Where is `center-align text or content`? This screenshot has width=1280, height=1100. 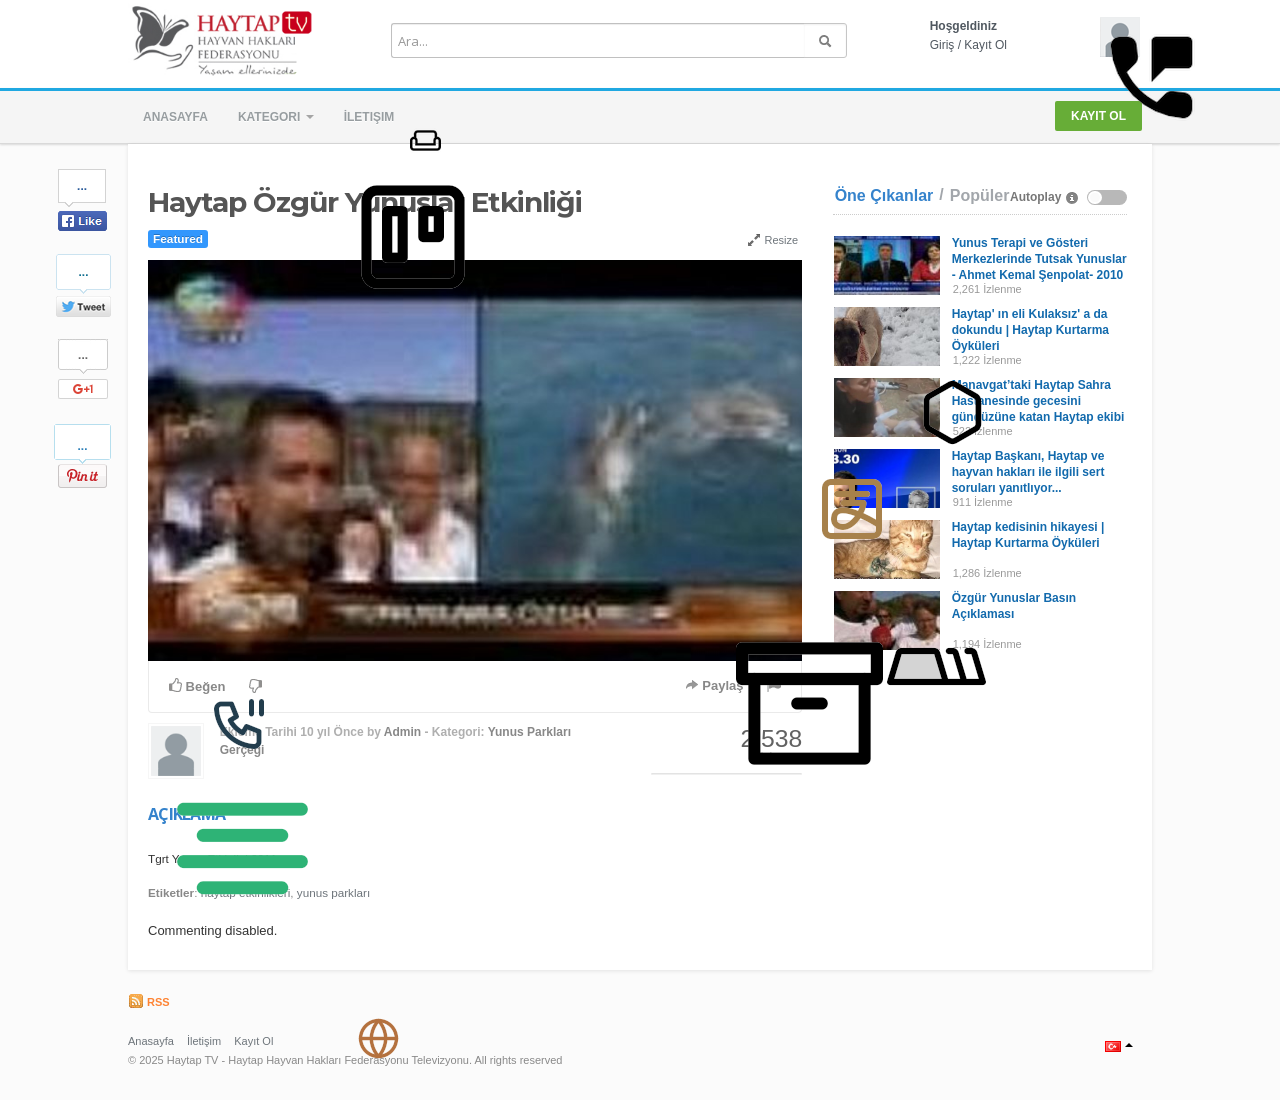 center-align text or content is located at coordinates (242, 848).